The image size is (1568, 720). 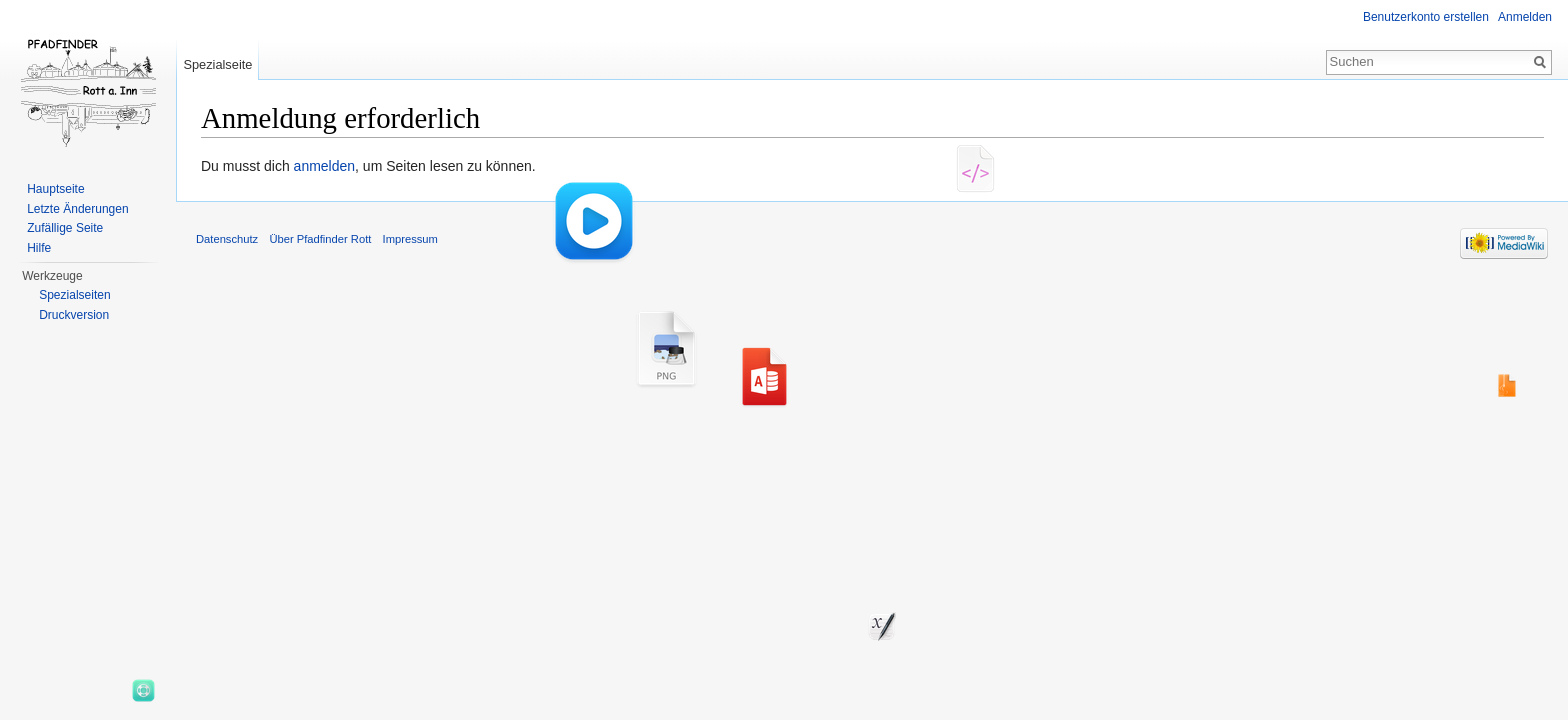 What do you see at coordinates (975, 168) in the screenshot?
I see `an xml or markup language file` at bounding box center [975, 168].